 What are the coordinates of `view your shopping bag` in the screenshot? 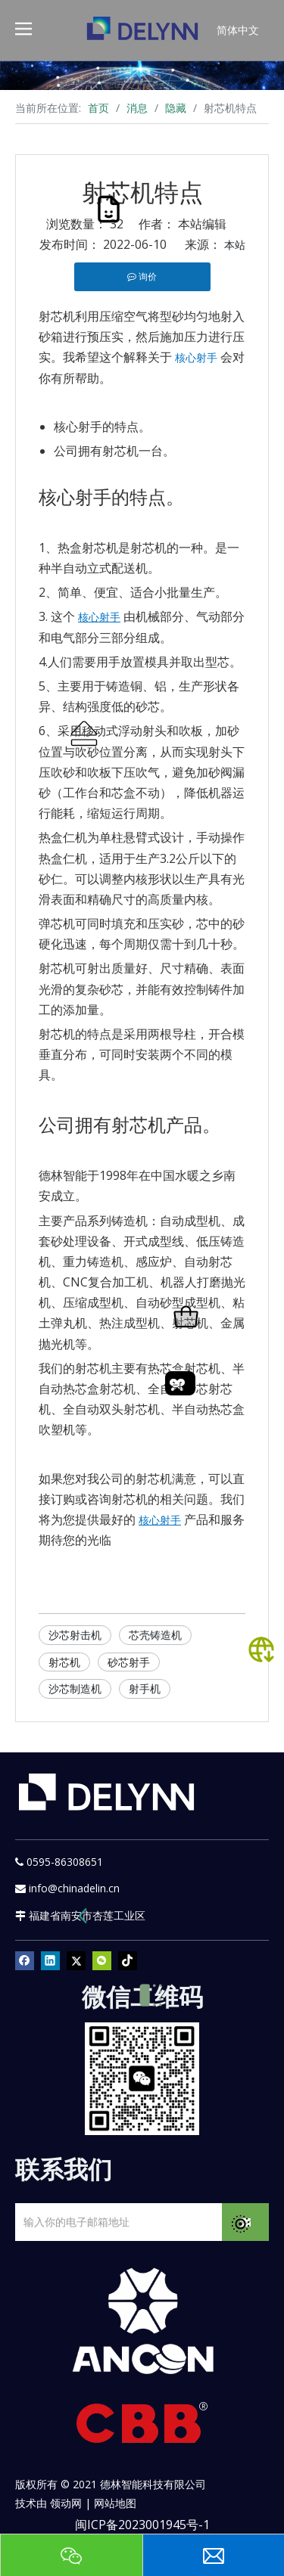 It's located at (186, 1317).